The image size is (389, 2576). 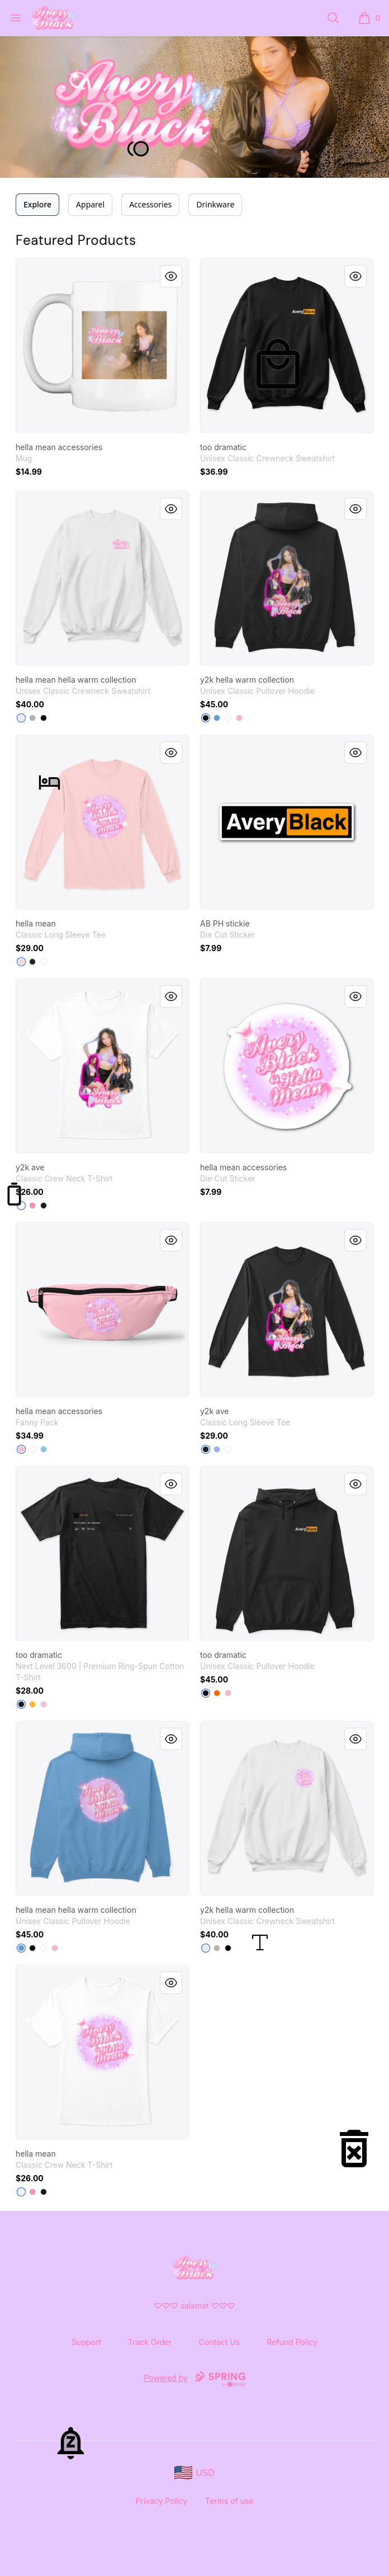 What do you see at coordinates (138, 149) in the screenshot?
I see `access toll or payment information` at bounding box center [138, 149].